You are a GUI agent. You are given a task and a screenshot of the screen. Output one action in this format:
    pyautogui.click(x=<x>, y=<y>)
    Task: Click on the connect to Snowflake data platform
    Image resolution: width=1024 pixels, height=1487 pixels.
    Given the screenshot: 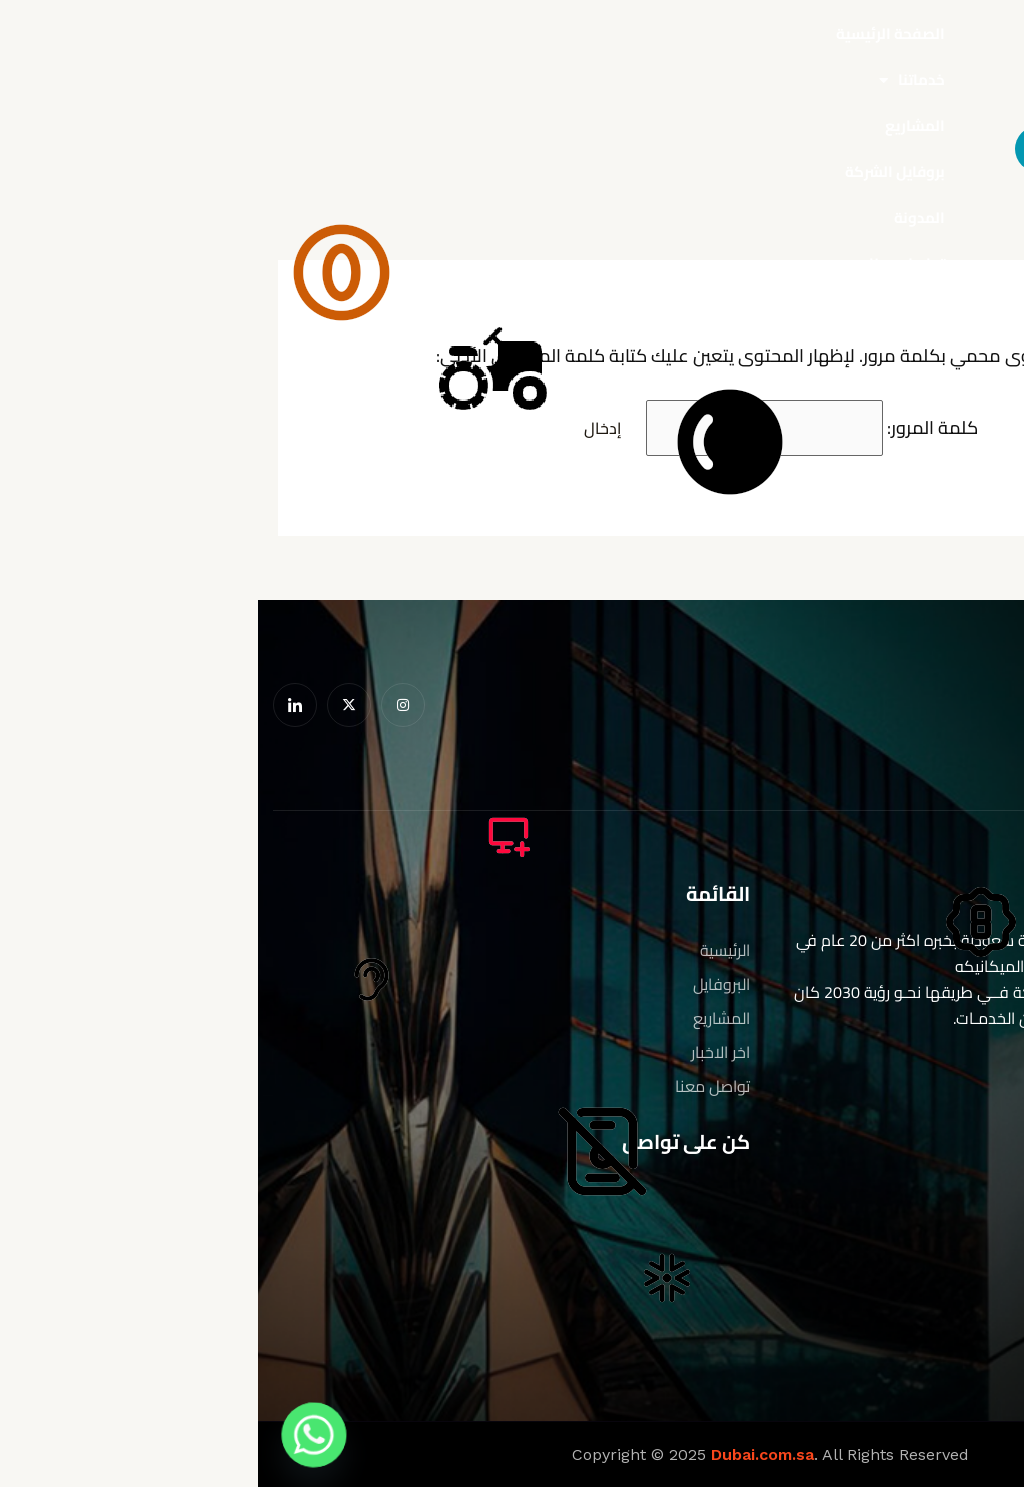 What is the action you would take?
    pyautogui.click(x=667, y=1278)
    